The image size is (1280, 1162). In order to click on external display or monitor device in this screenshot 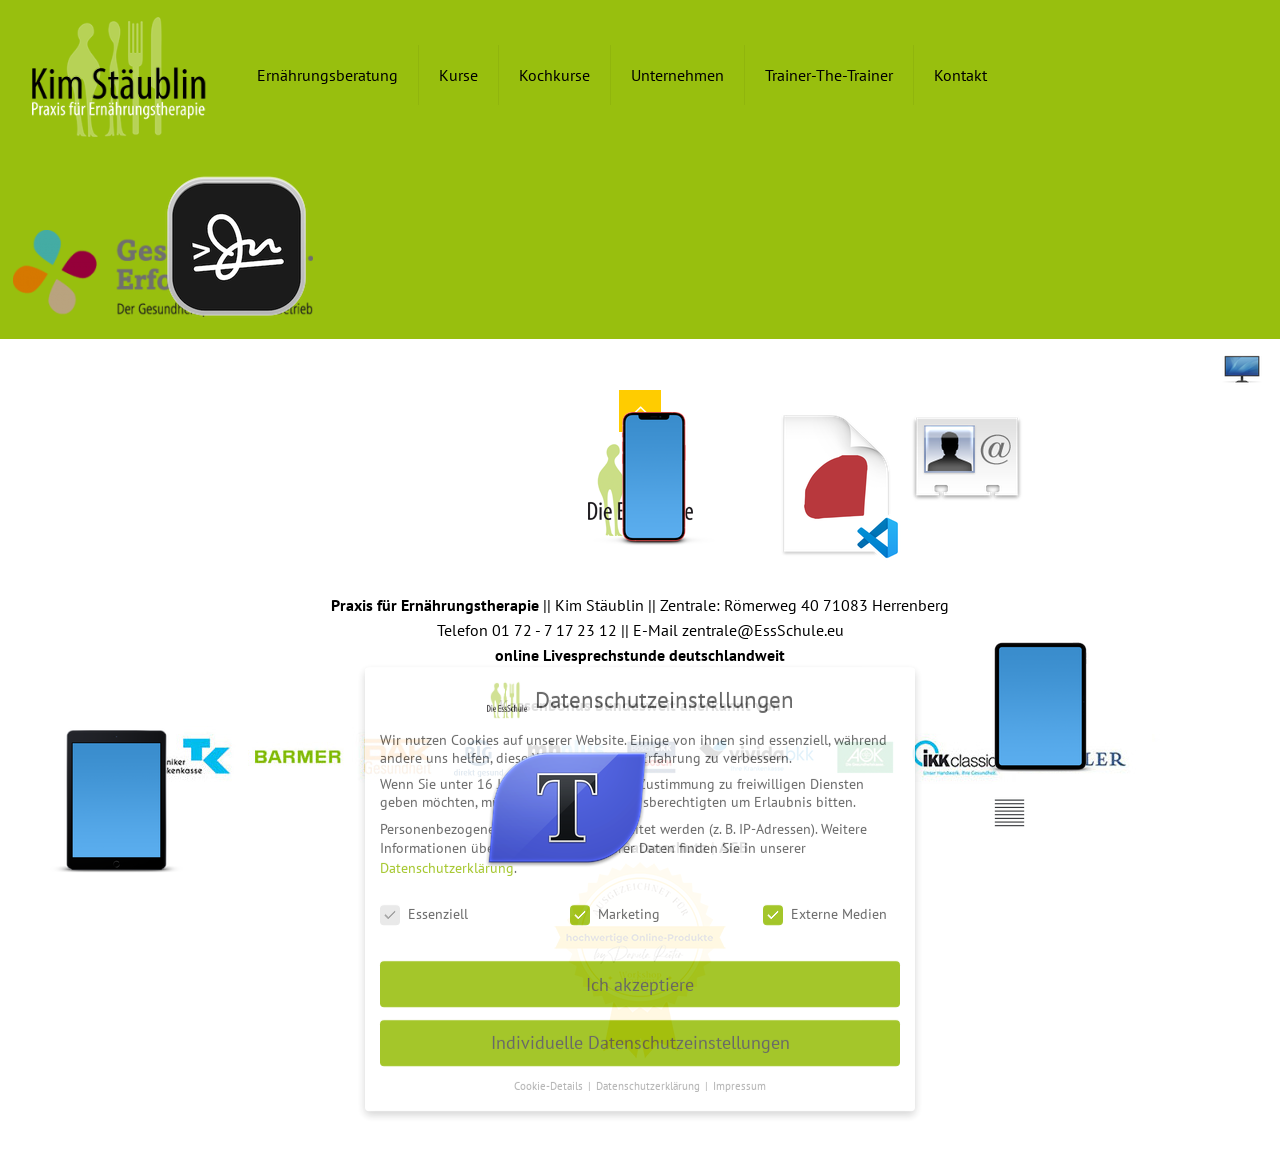, I will do `click(1242, 362)`.